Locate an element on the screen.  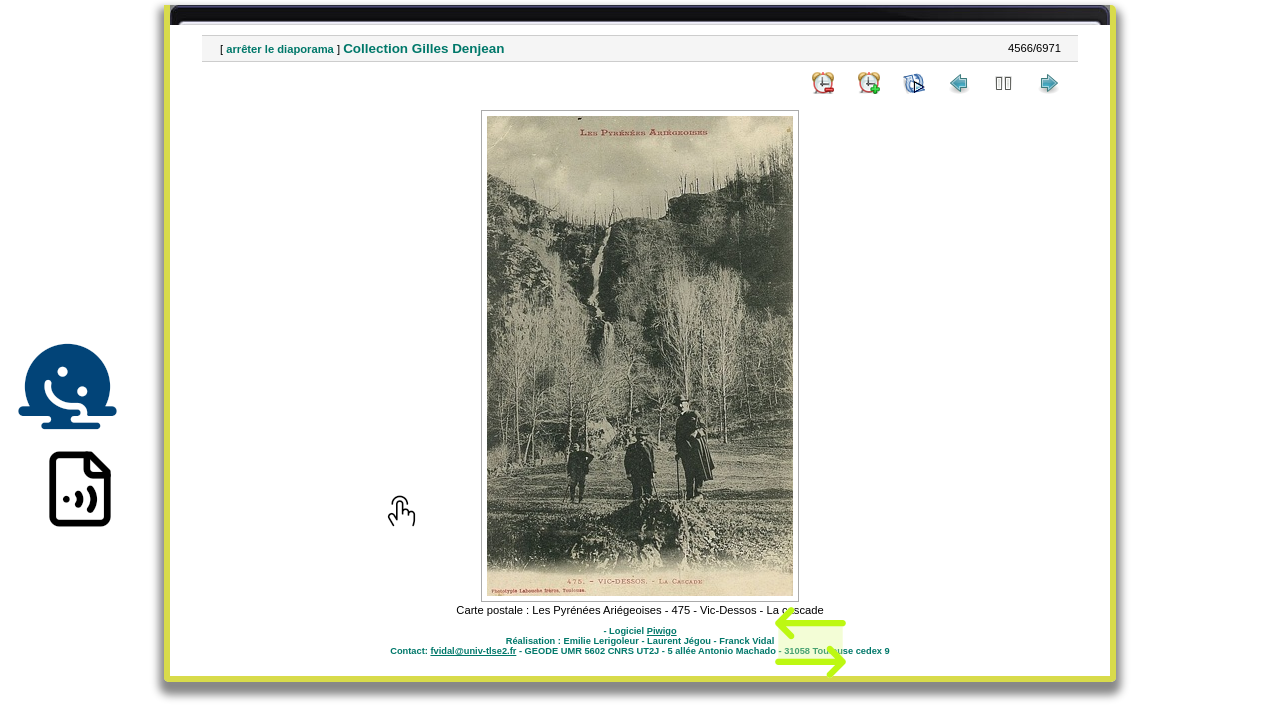
tap to interact with this element is located at coordinates (401, 511).